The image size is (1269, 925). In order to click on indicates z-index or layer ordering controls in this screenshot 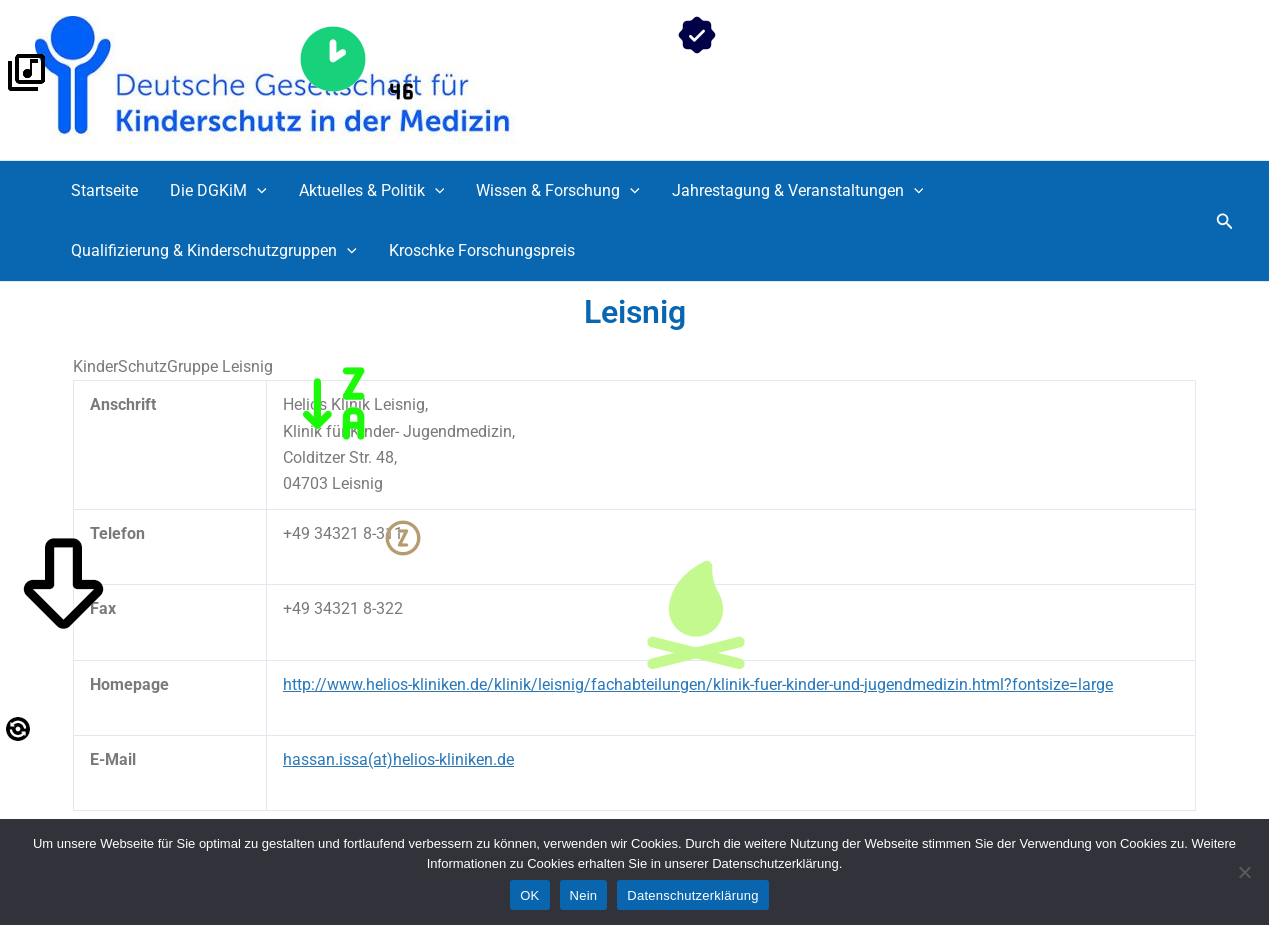, I will do `click(403, 538)`.